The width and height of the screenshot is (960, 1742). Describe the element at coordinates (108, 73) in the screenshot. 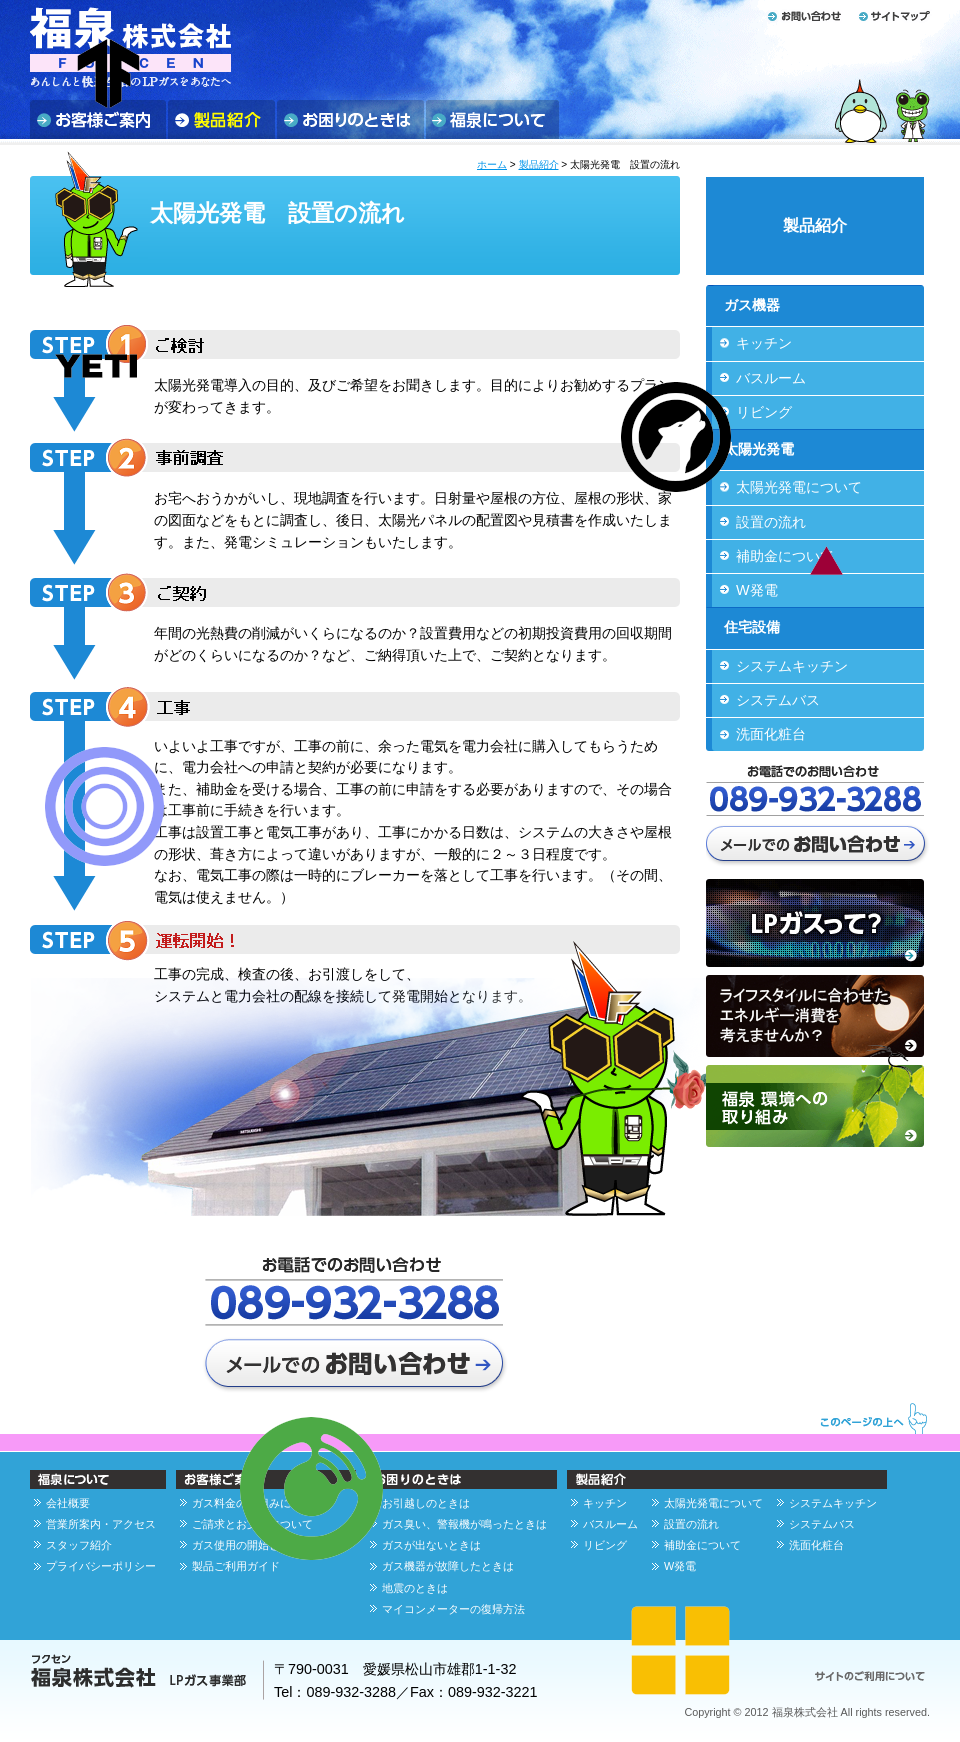

I see `TensorFlow machine learning framework logo` at that location.